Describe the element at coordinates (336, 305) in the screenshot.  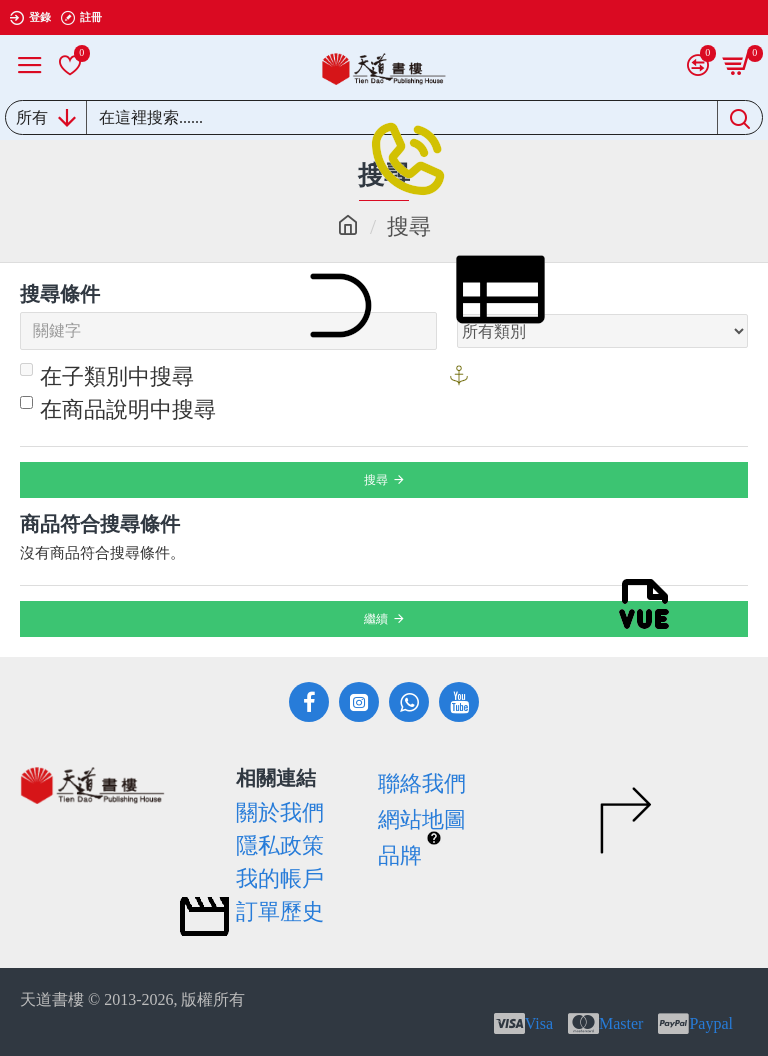
I see `indicates a proper superset relationship in mathematical notation` at that location.